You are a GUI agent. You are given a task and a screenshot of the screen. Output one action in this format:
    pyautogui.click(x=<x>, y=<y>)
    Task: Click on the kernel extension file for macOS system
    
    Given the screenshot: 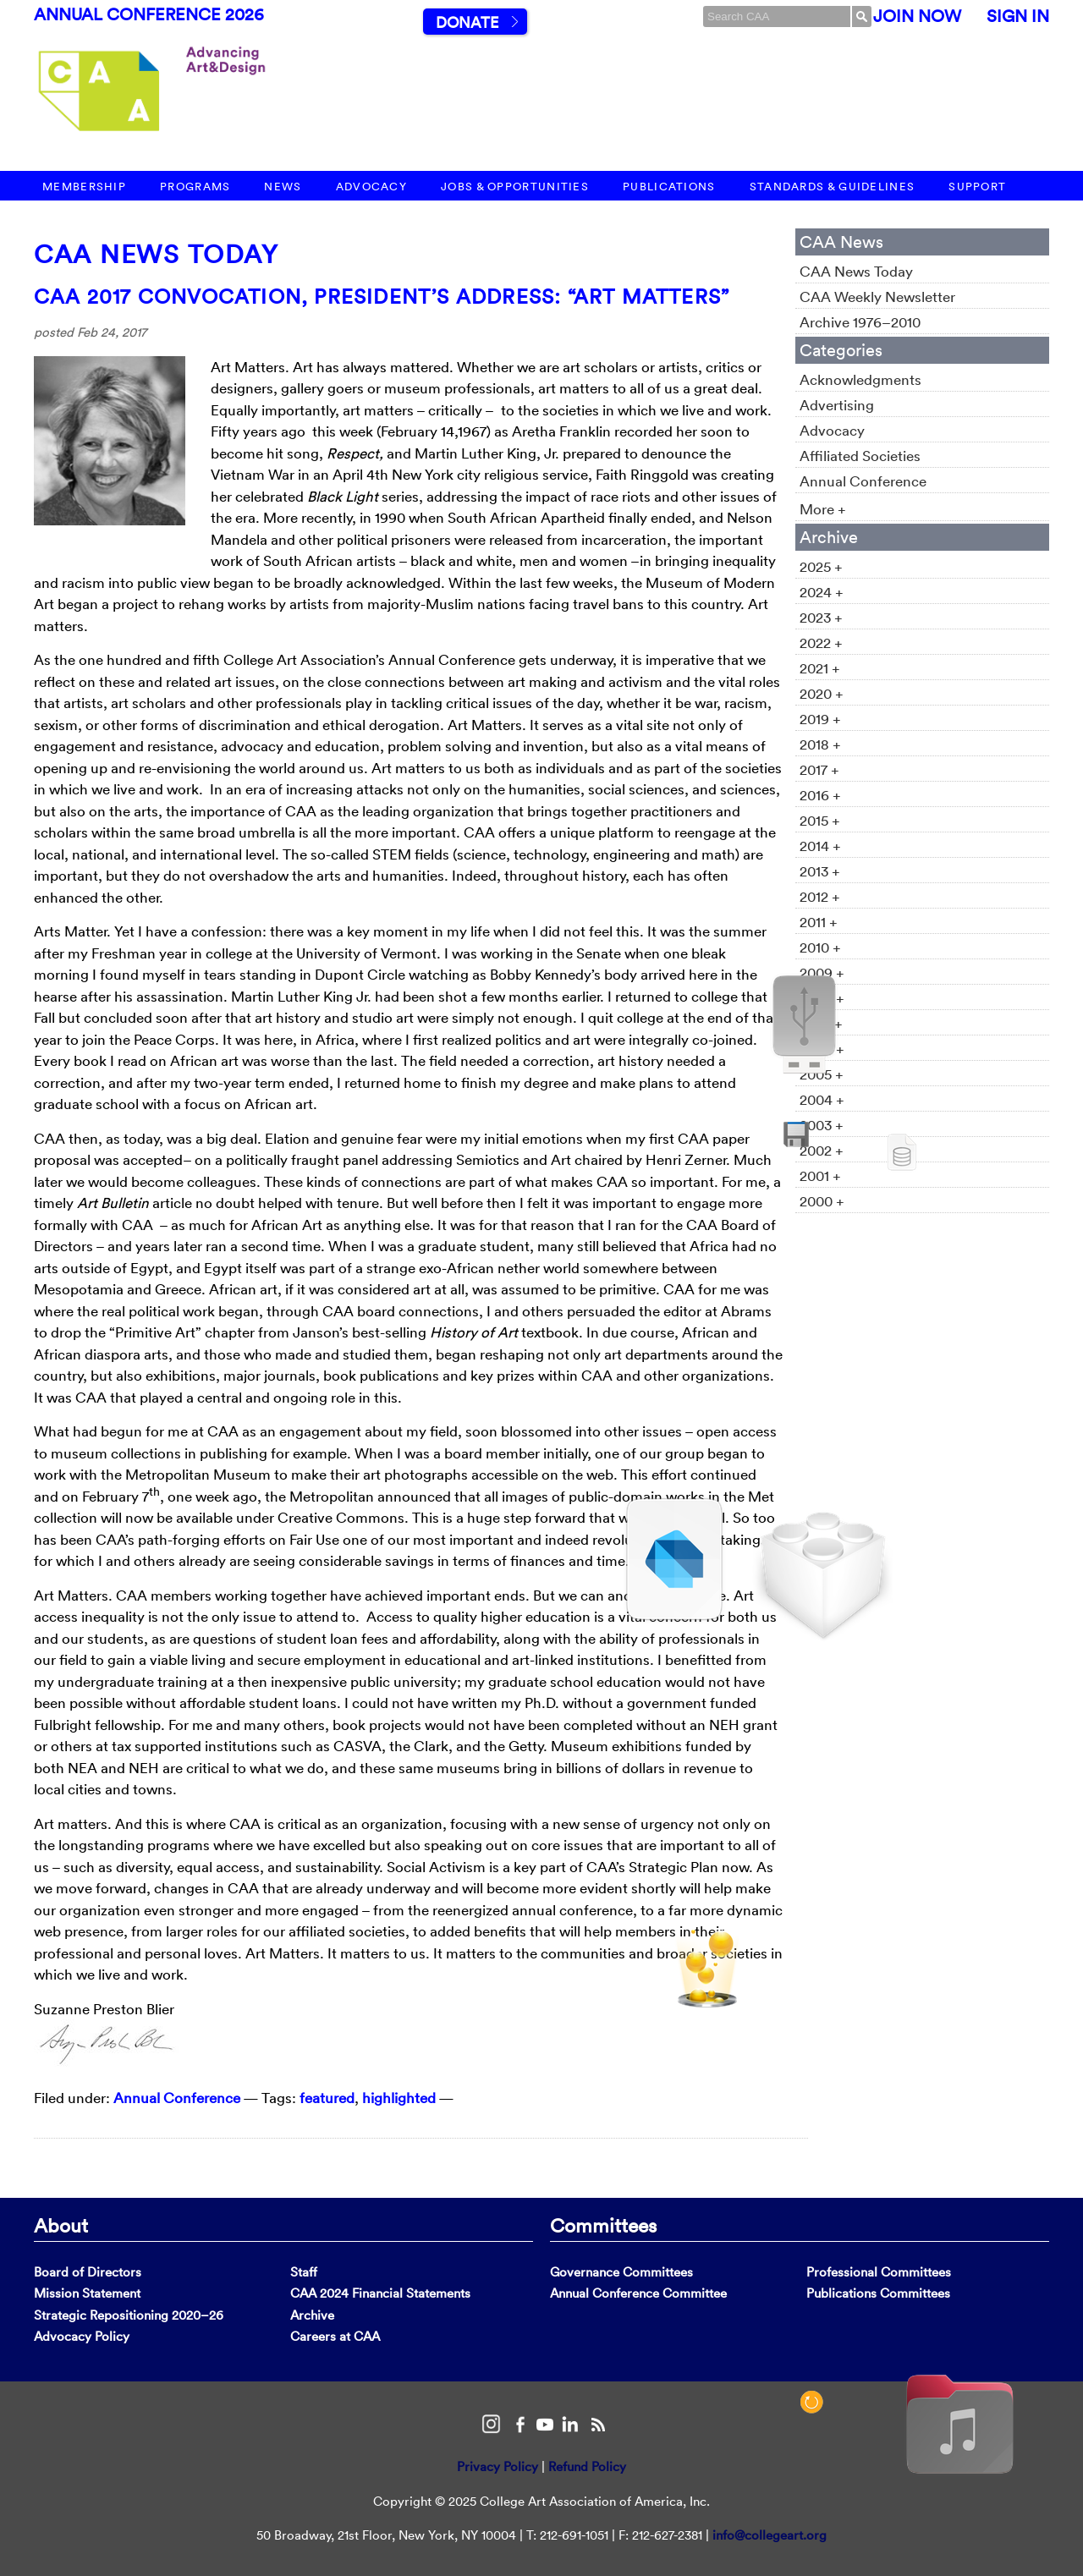 What is the action you would take?
    pyautogui.click(x=822, y=1576)
    